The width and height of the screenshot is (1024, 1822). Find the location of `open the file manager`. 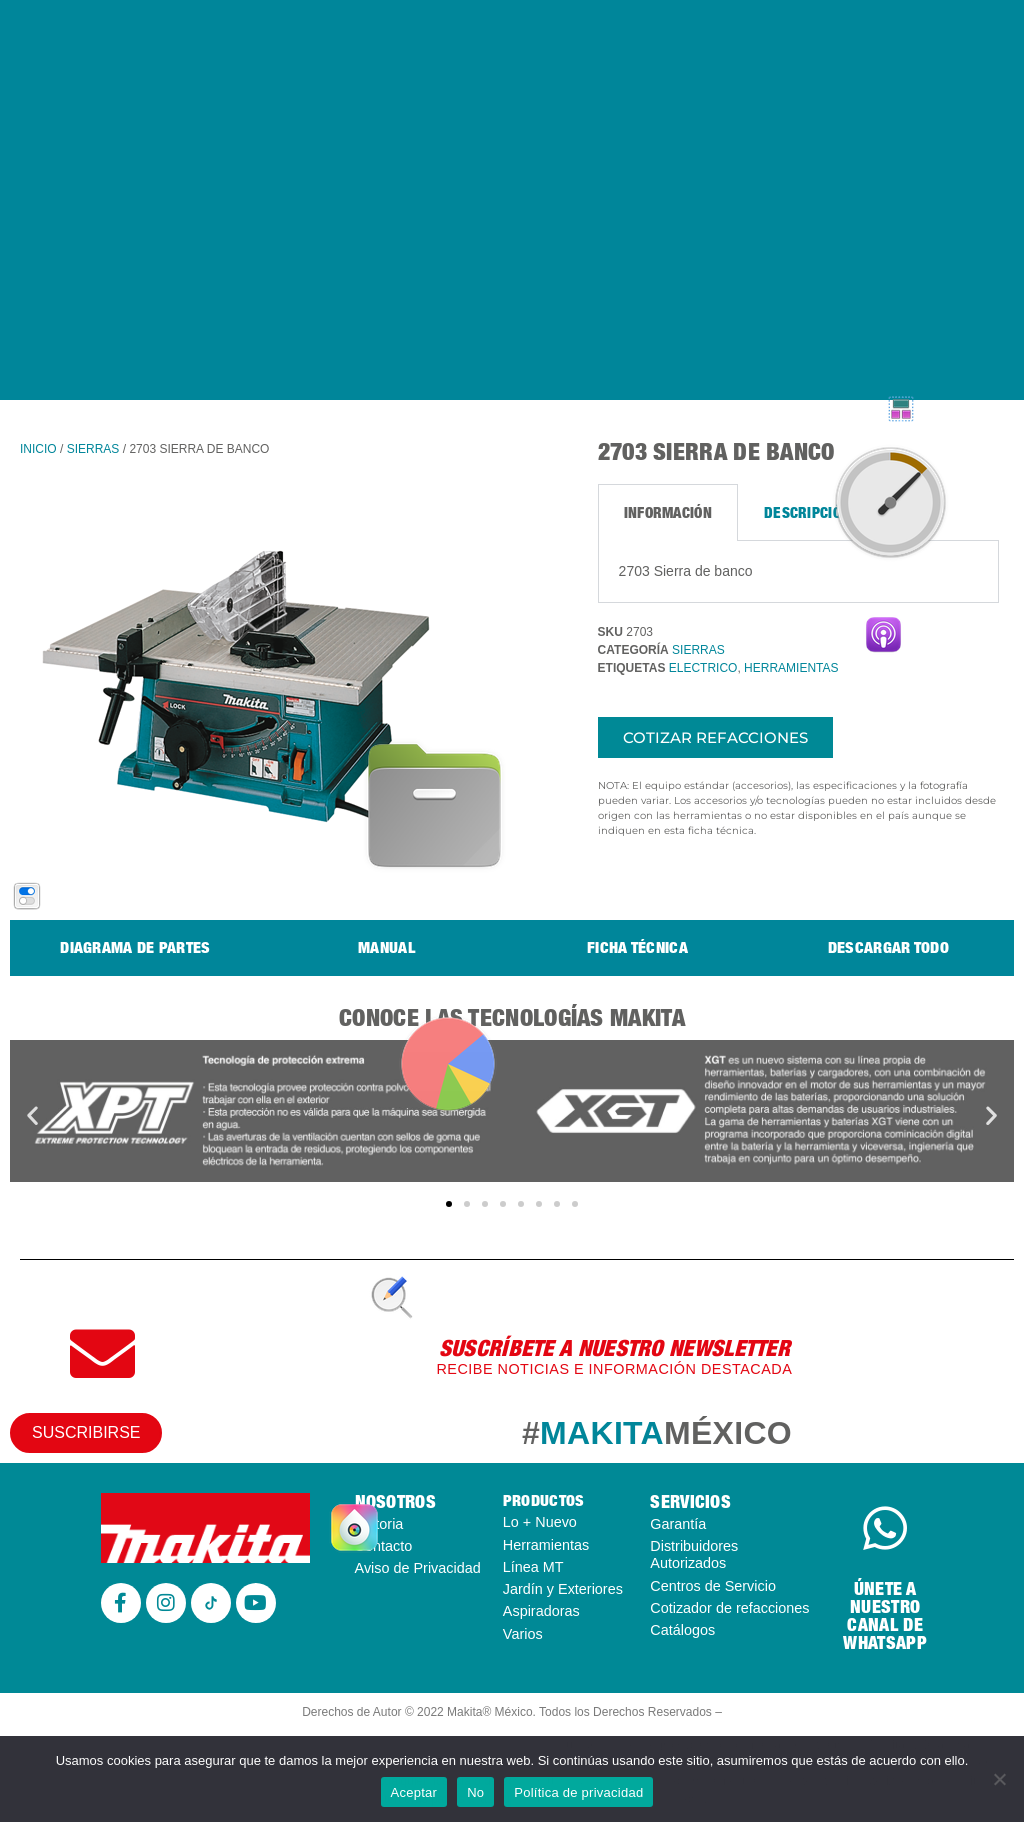

open the file manager is located at coordinates (434, 805).